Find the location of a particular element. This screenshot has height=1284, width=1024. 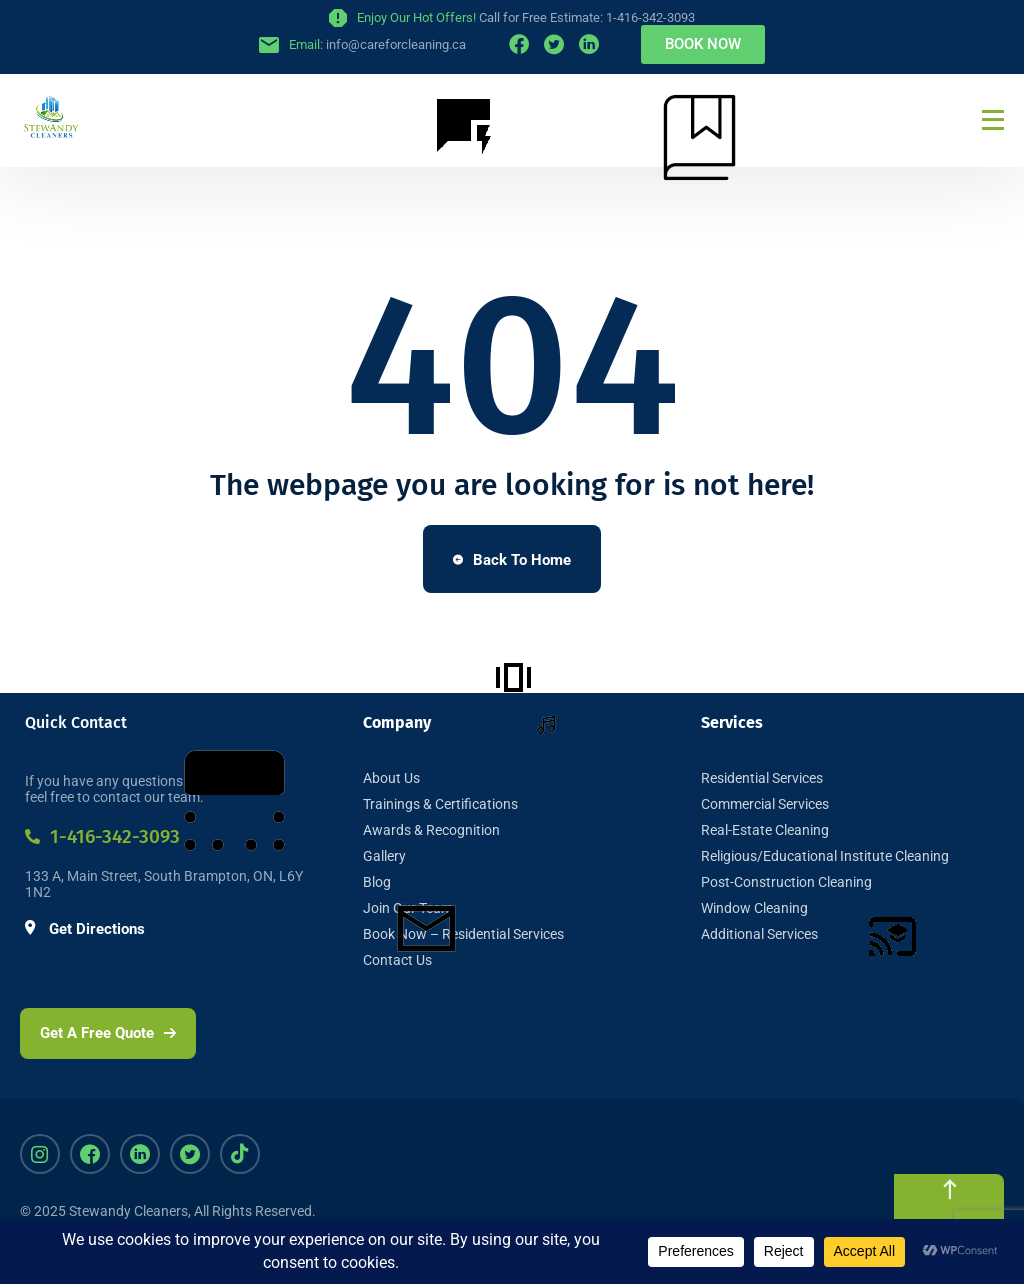

view stories or card-based content is located at coordinates (513, 678).